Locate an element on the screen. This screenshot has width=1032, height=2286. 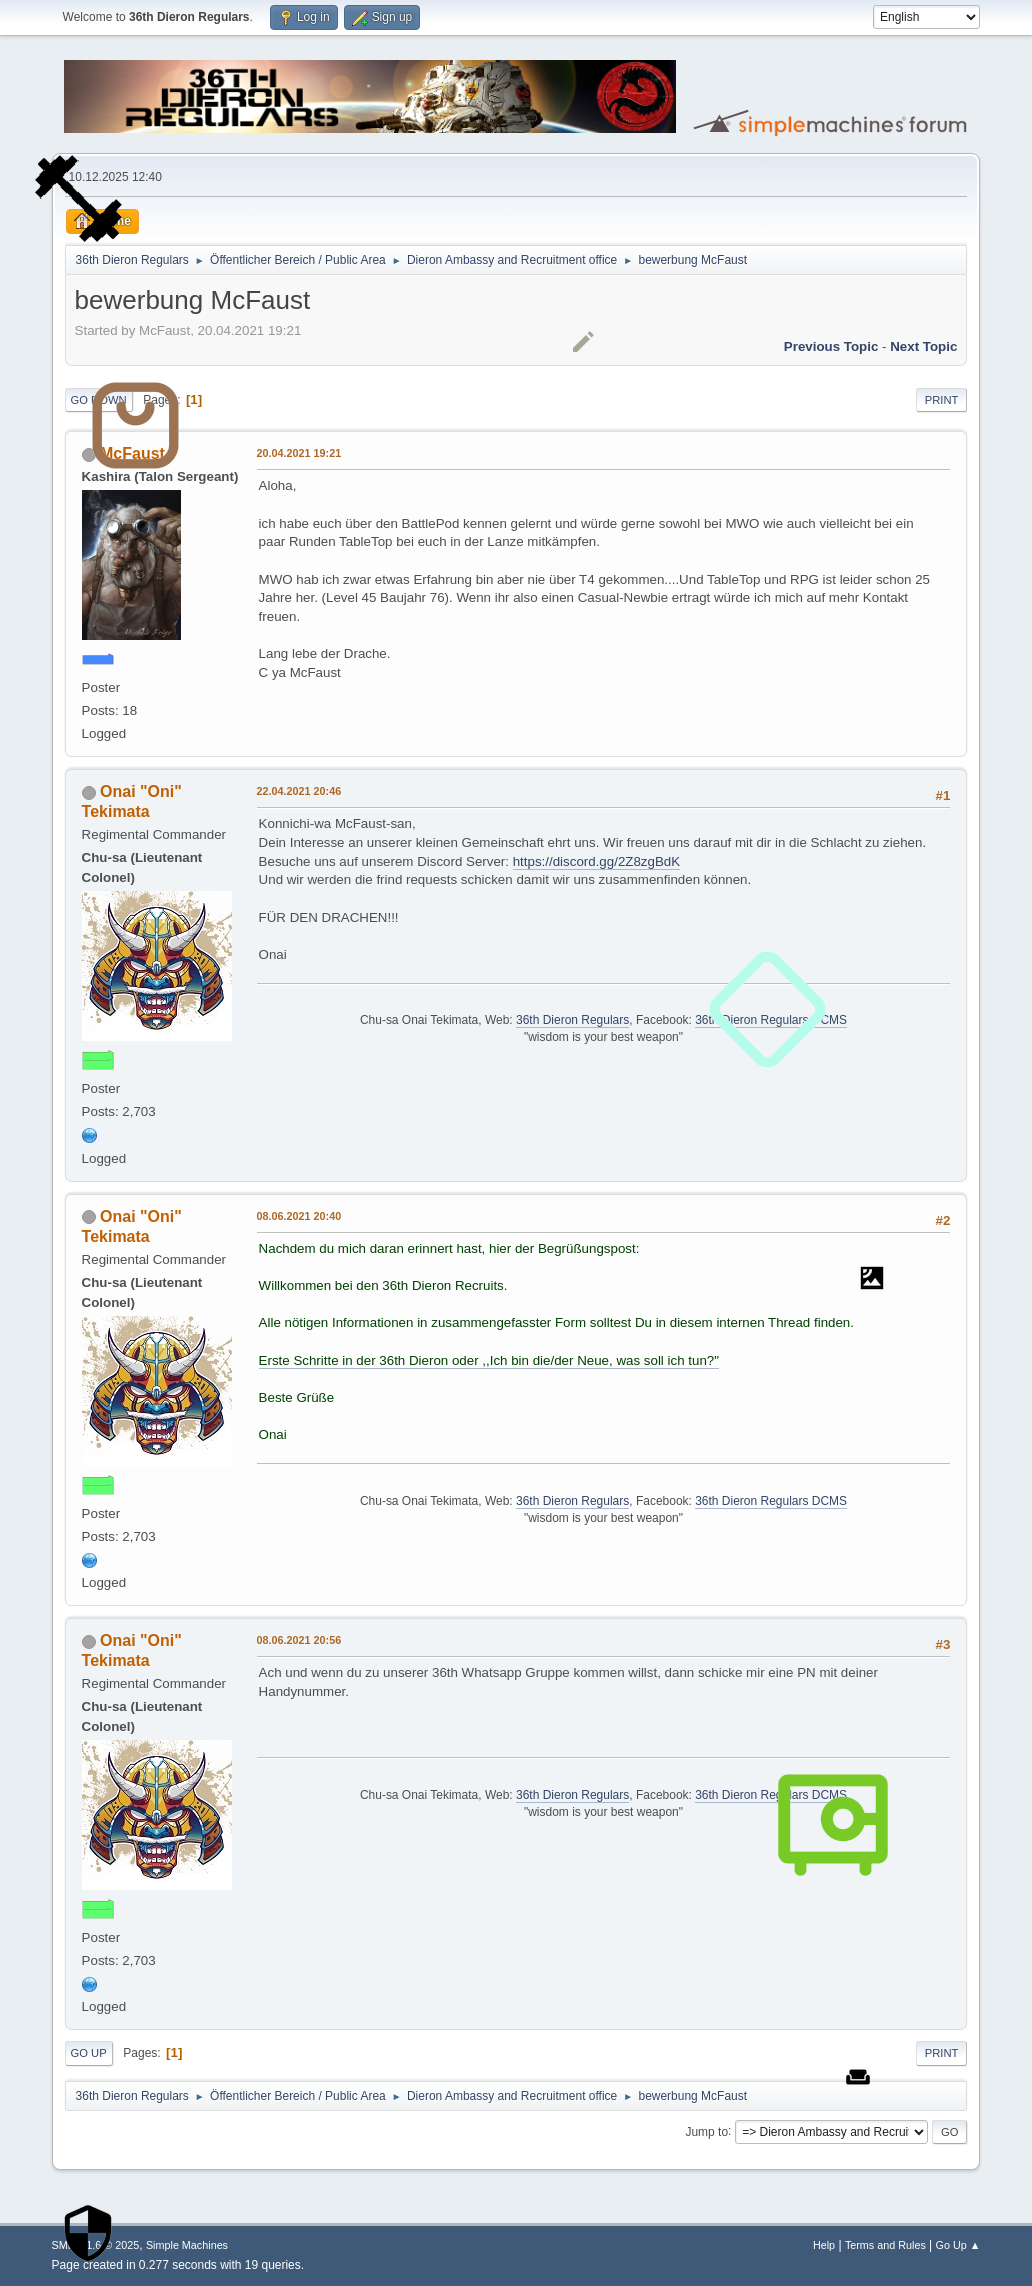
view weekend or leisure activities is located at coordinates (858, 2077).